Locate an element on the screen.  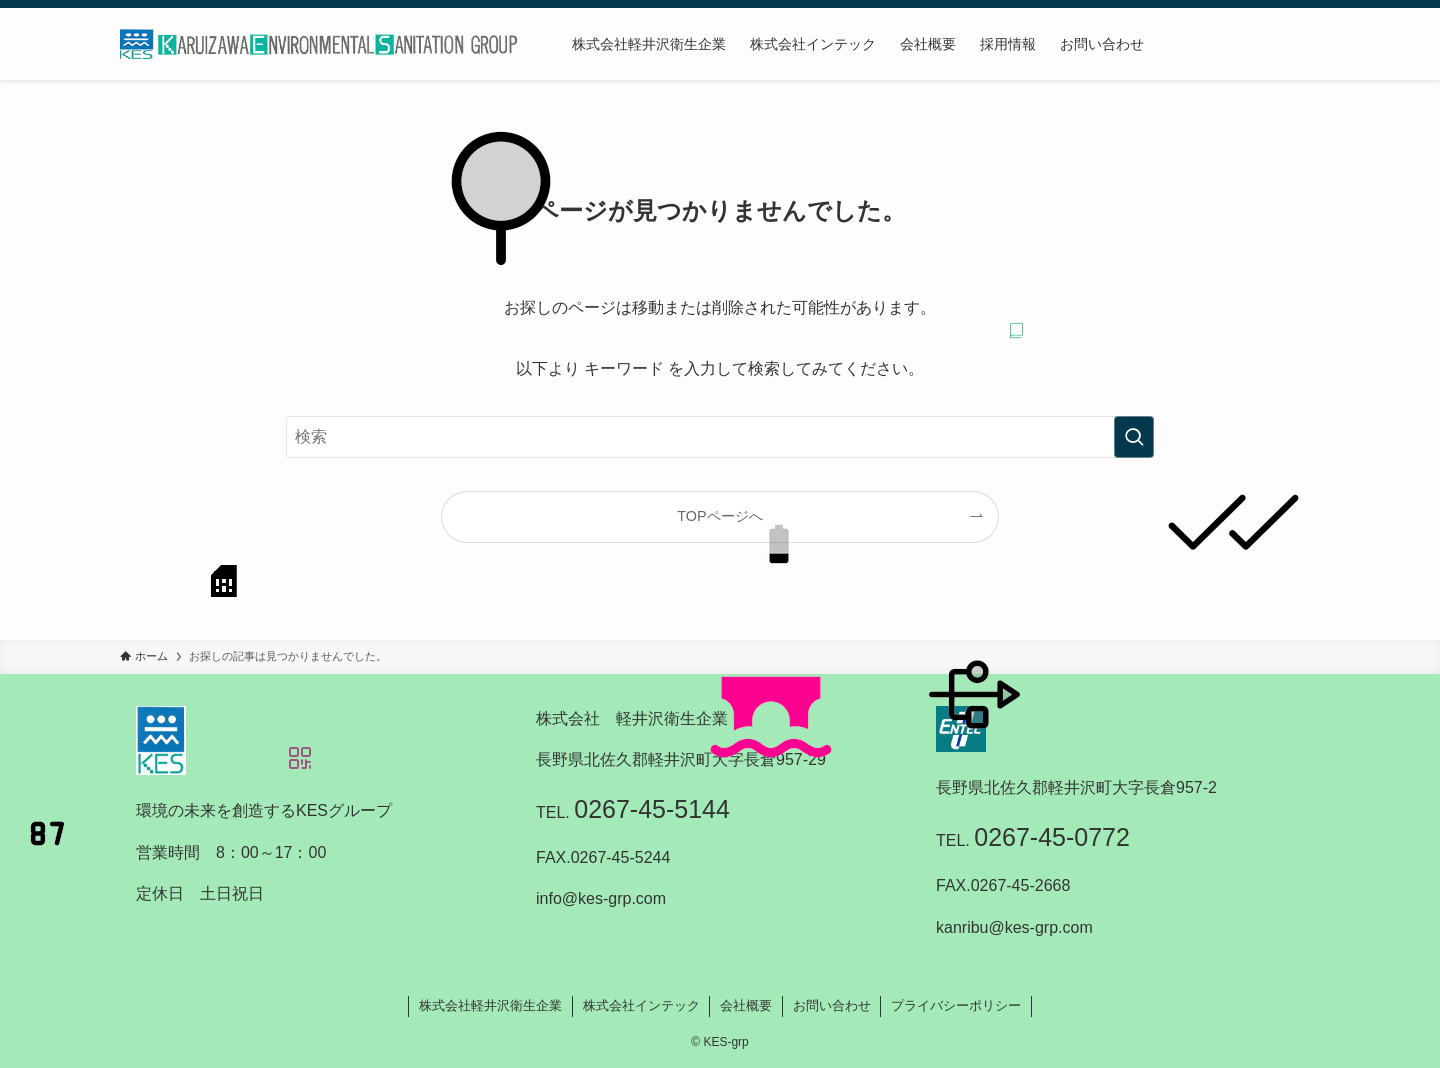
view sim card information is located at coordinates (224, 581).